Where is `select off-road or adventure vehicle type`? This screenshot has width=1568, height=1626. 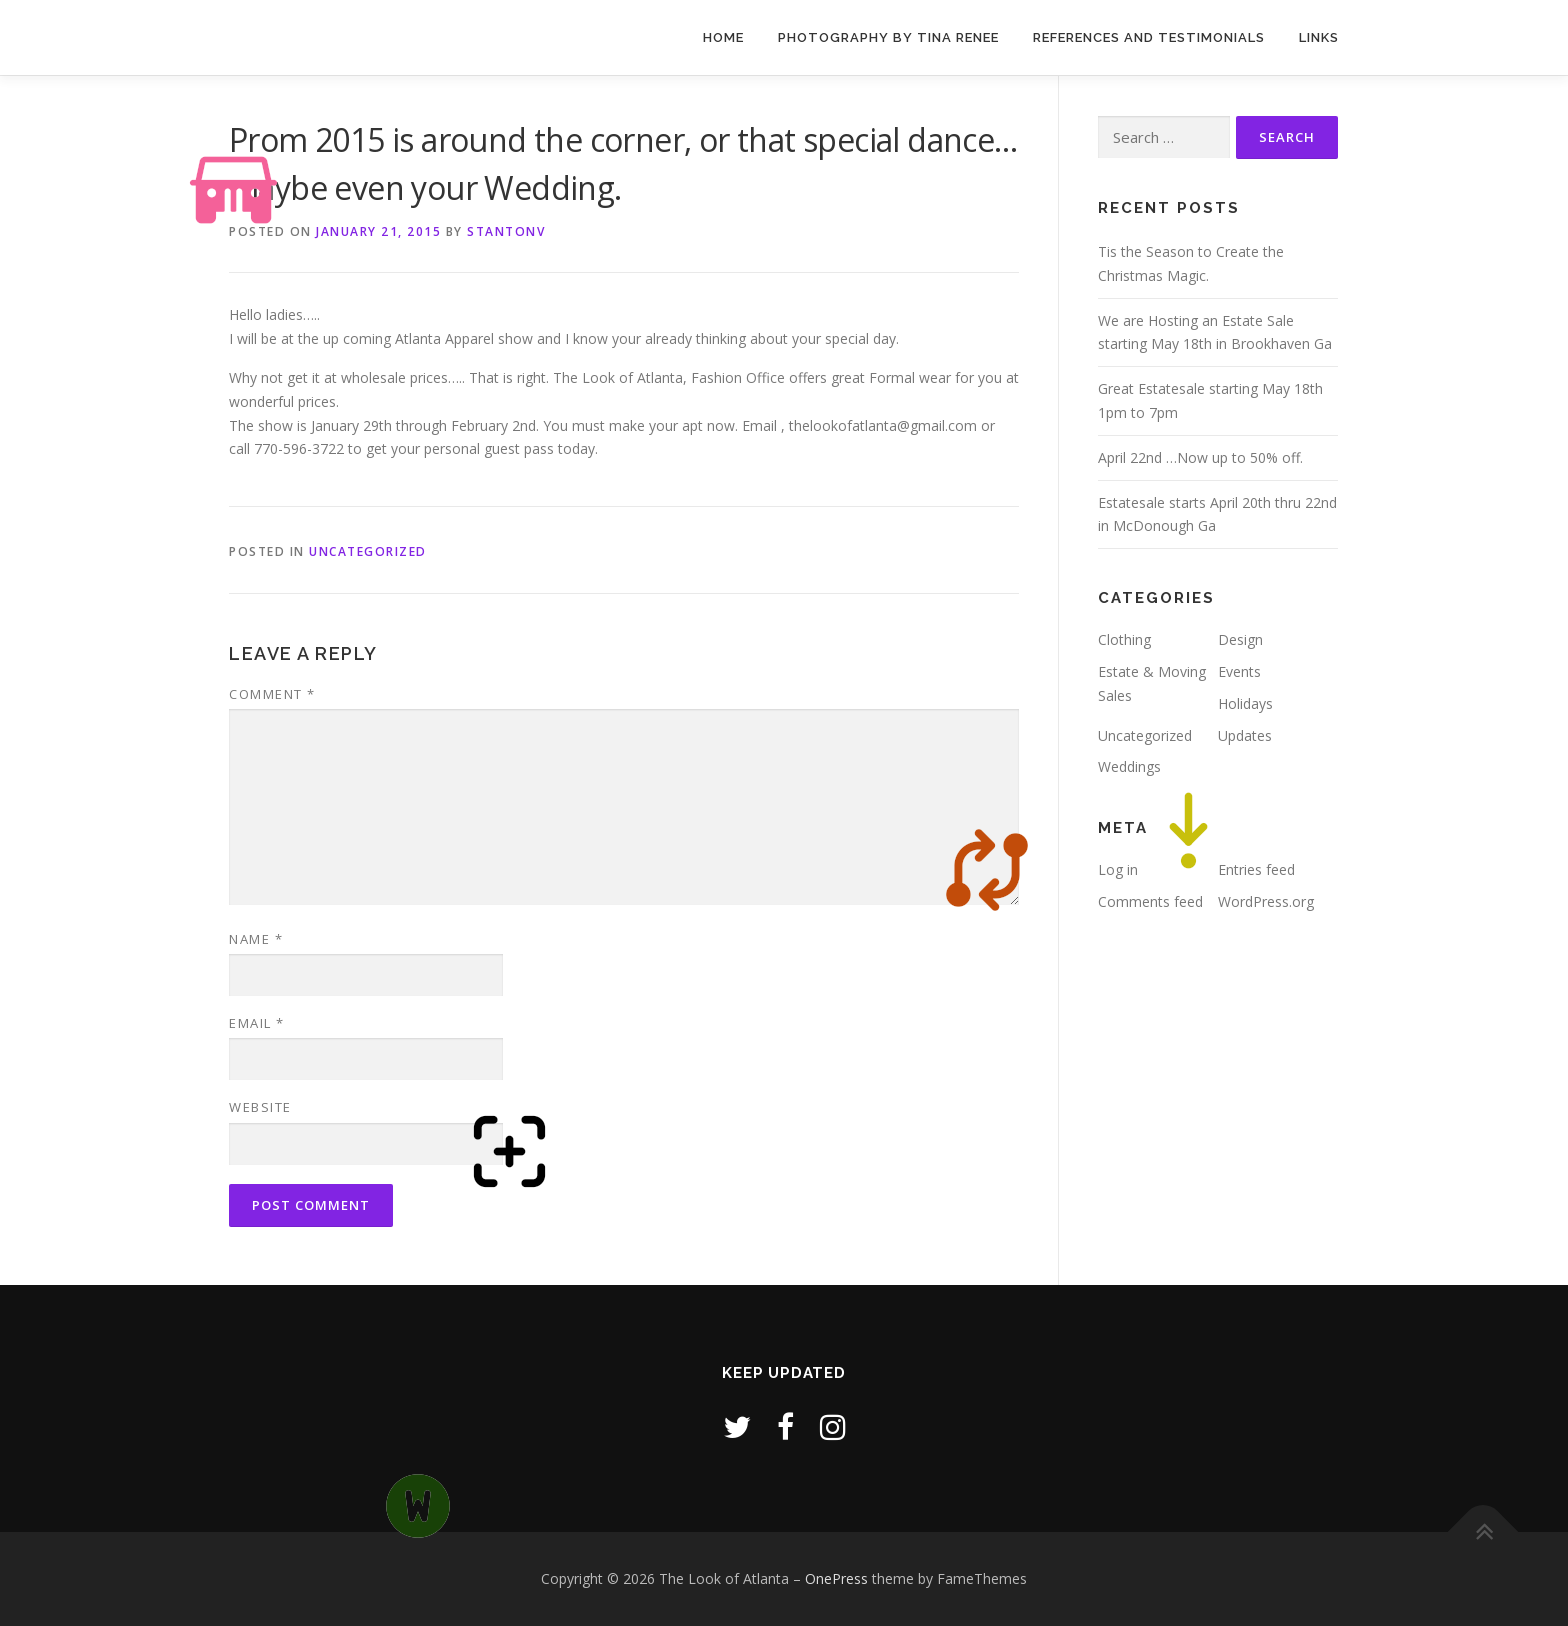 select off-road or adventure vehicle type is located at coordinates (233, 191).